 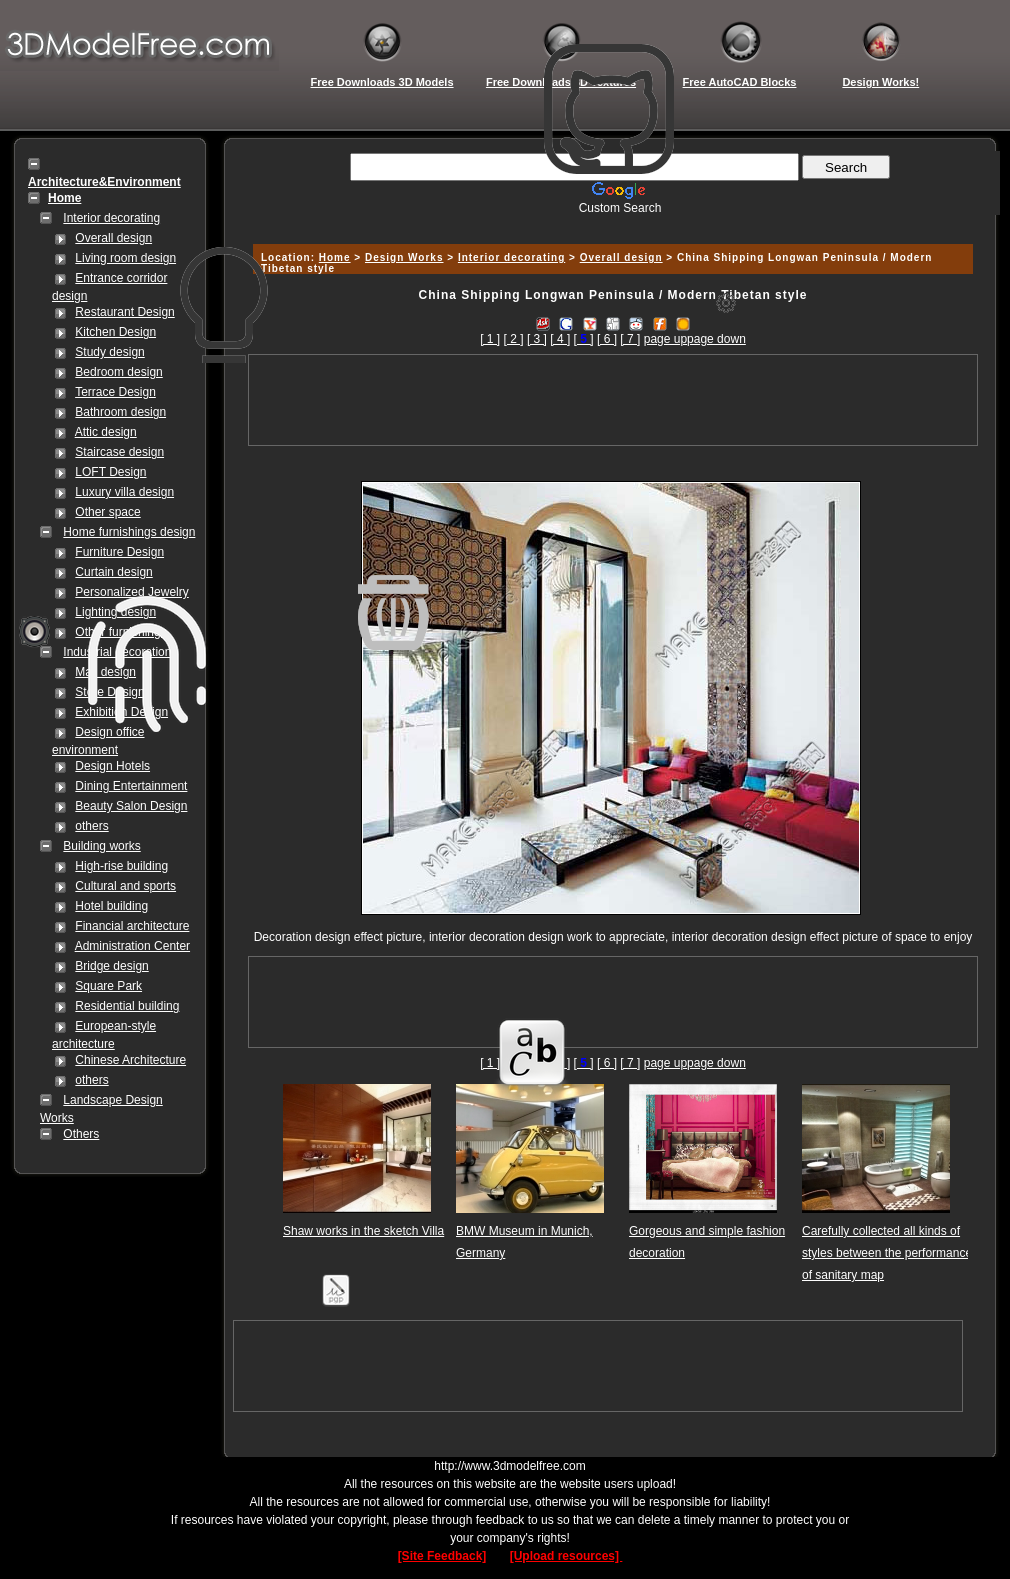 I want to click on adjust speaker or audio output settings, so click(x=34, y=631).